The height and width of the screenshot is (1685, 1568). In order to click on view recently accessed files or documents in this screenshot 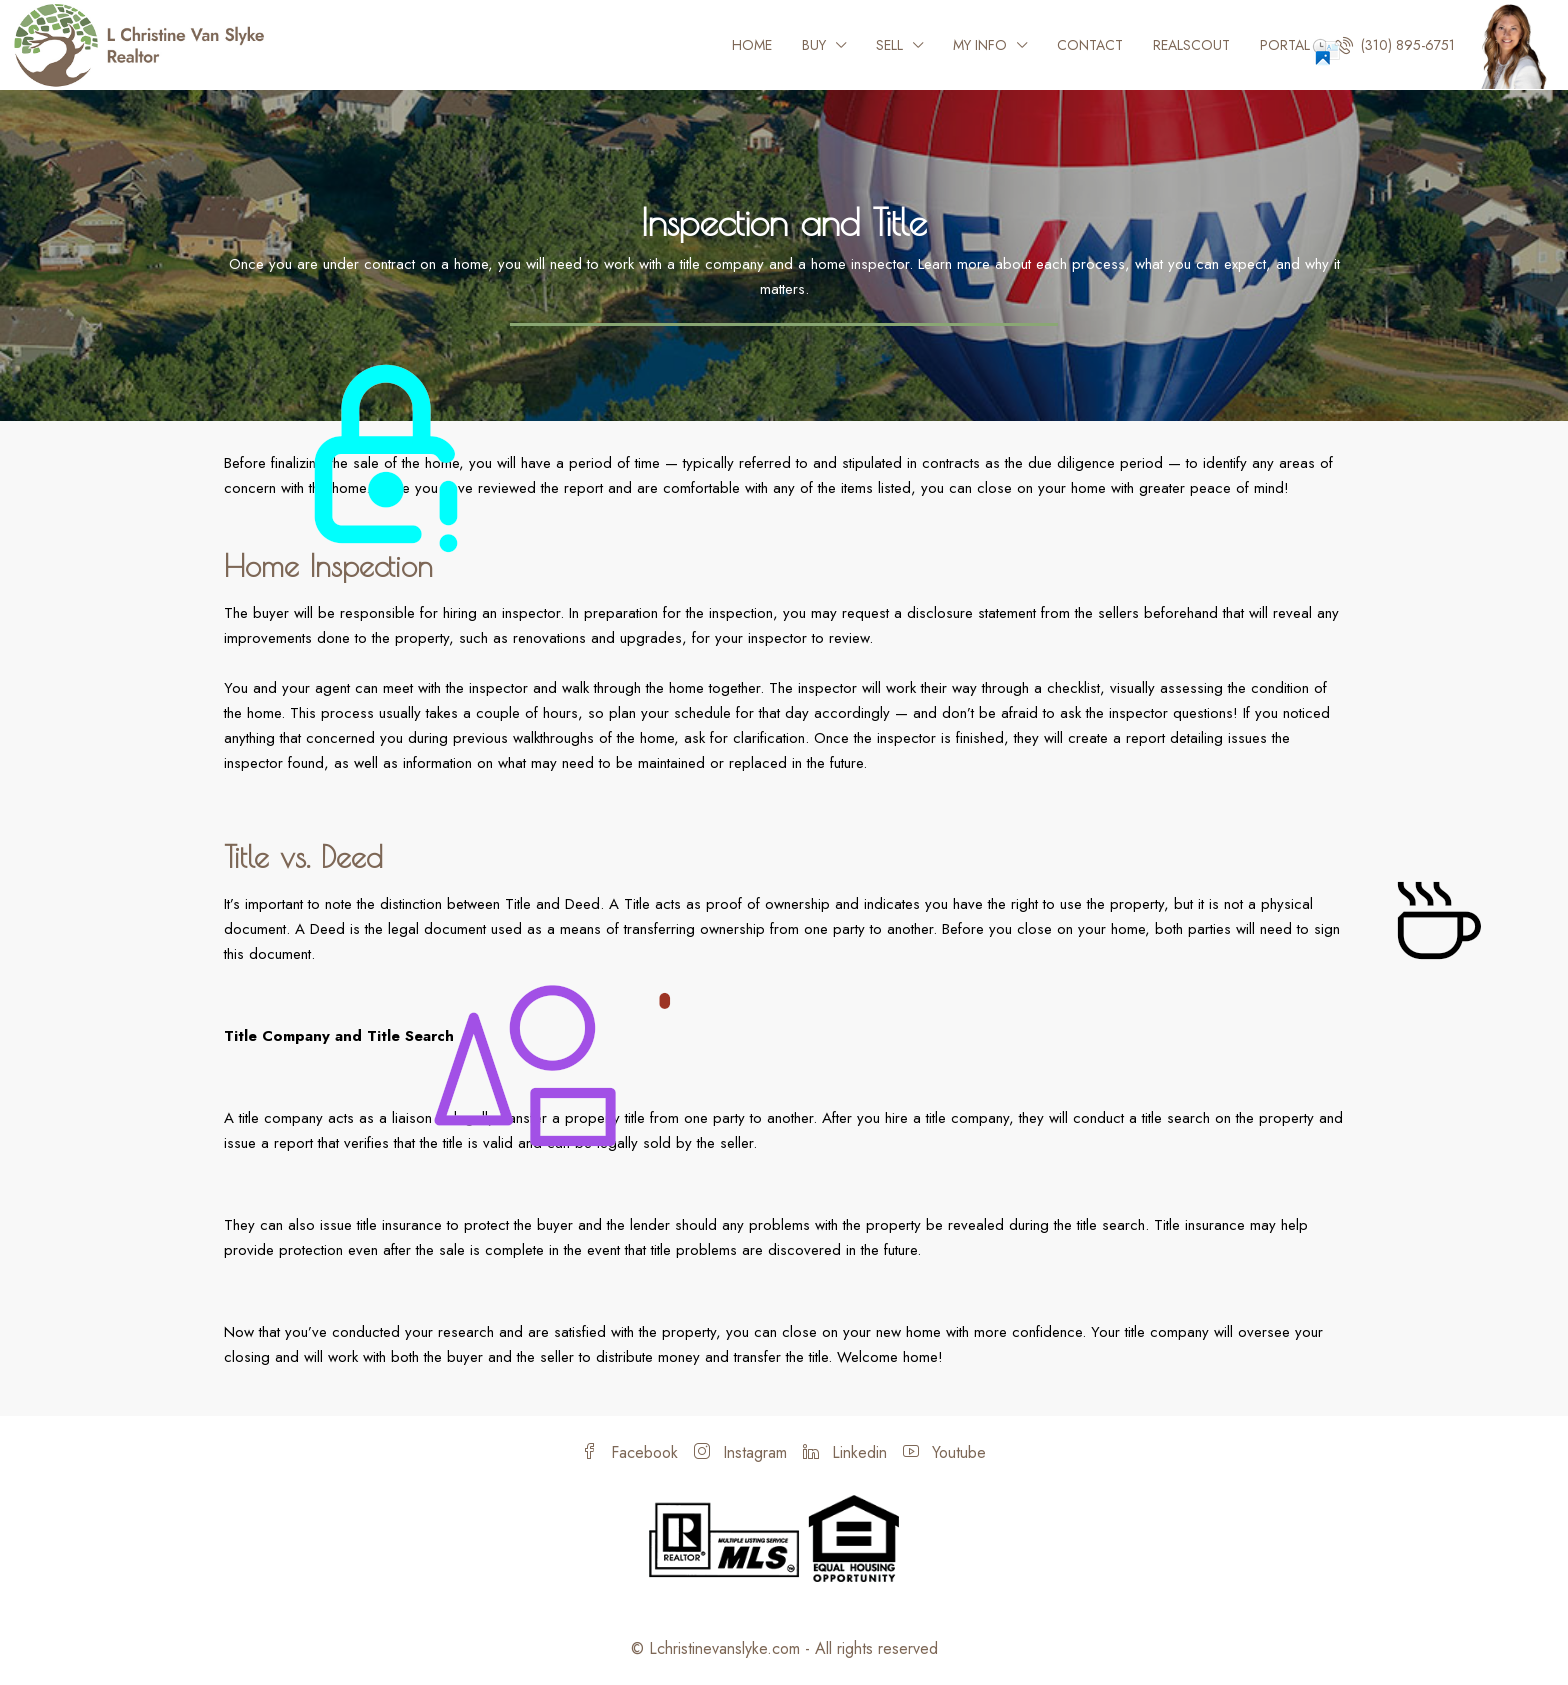, I will do `click(1326, 52)`.